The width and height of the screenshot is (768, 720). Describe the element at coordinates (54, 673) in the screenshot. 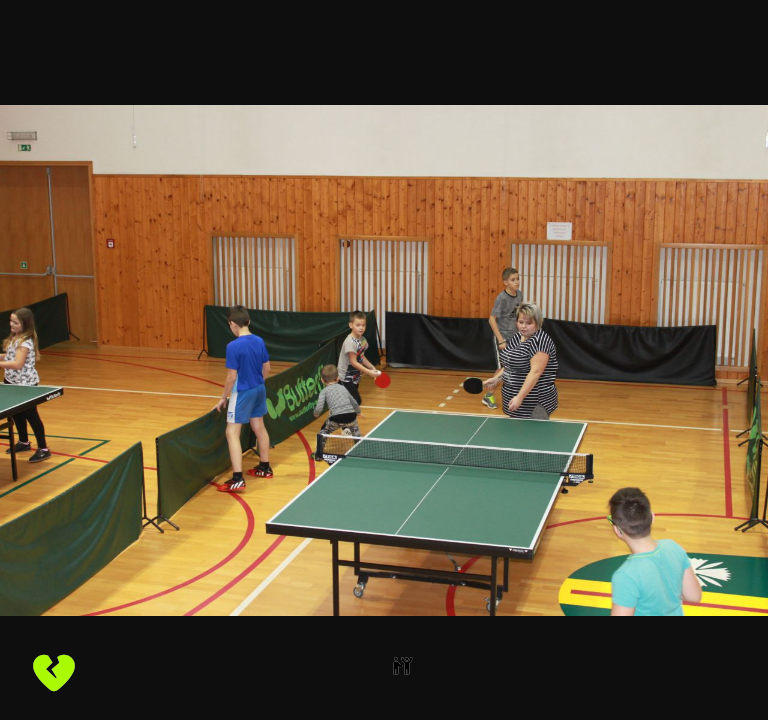

I see `unlike or remove from favorites` at that location.